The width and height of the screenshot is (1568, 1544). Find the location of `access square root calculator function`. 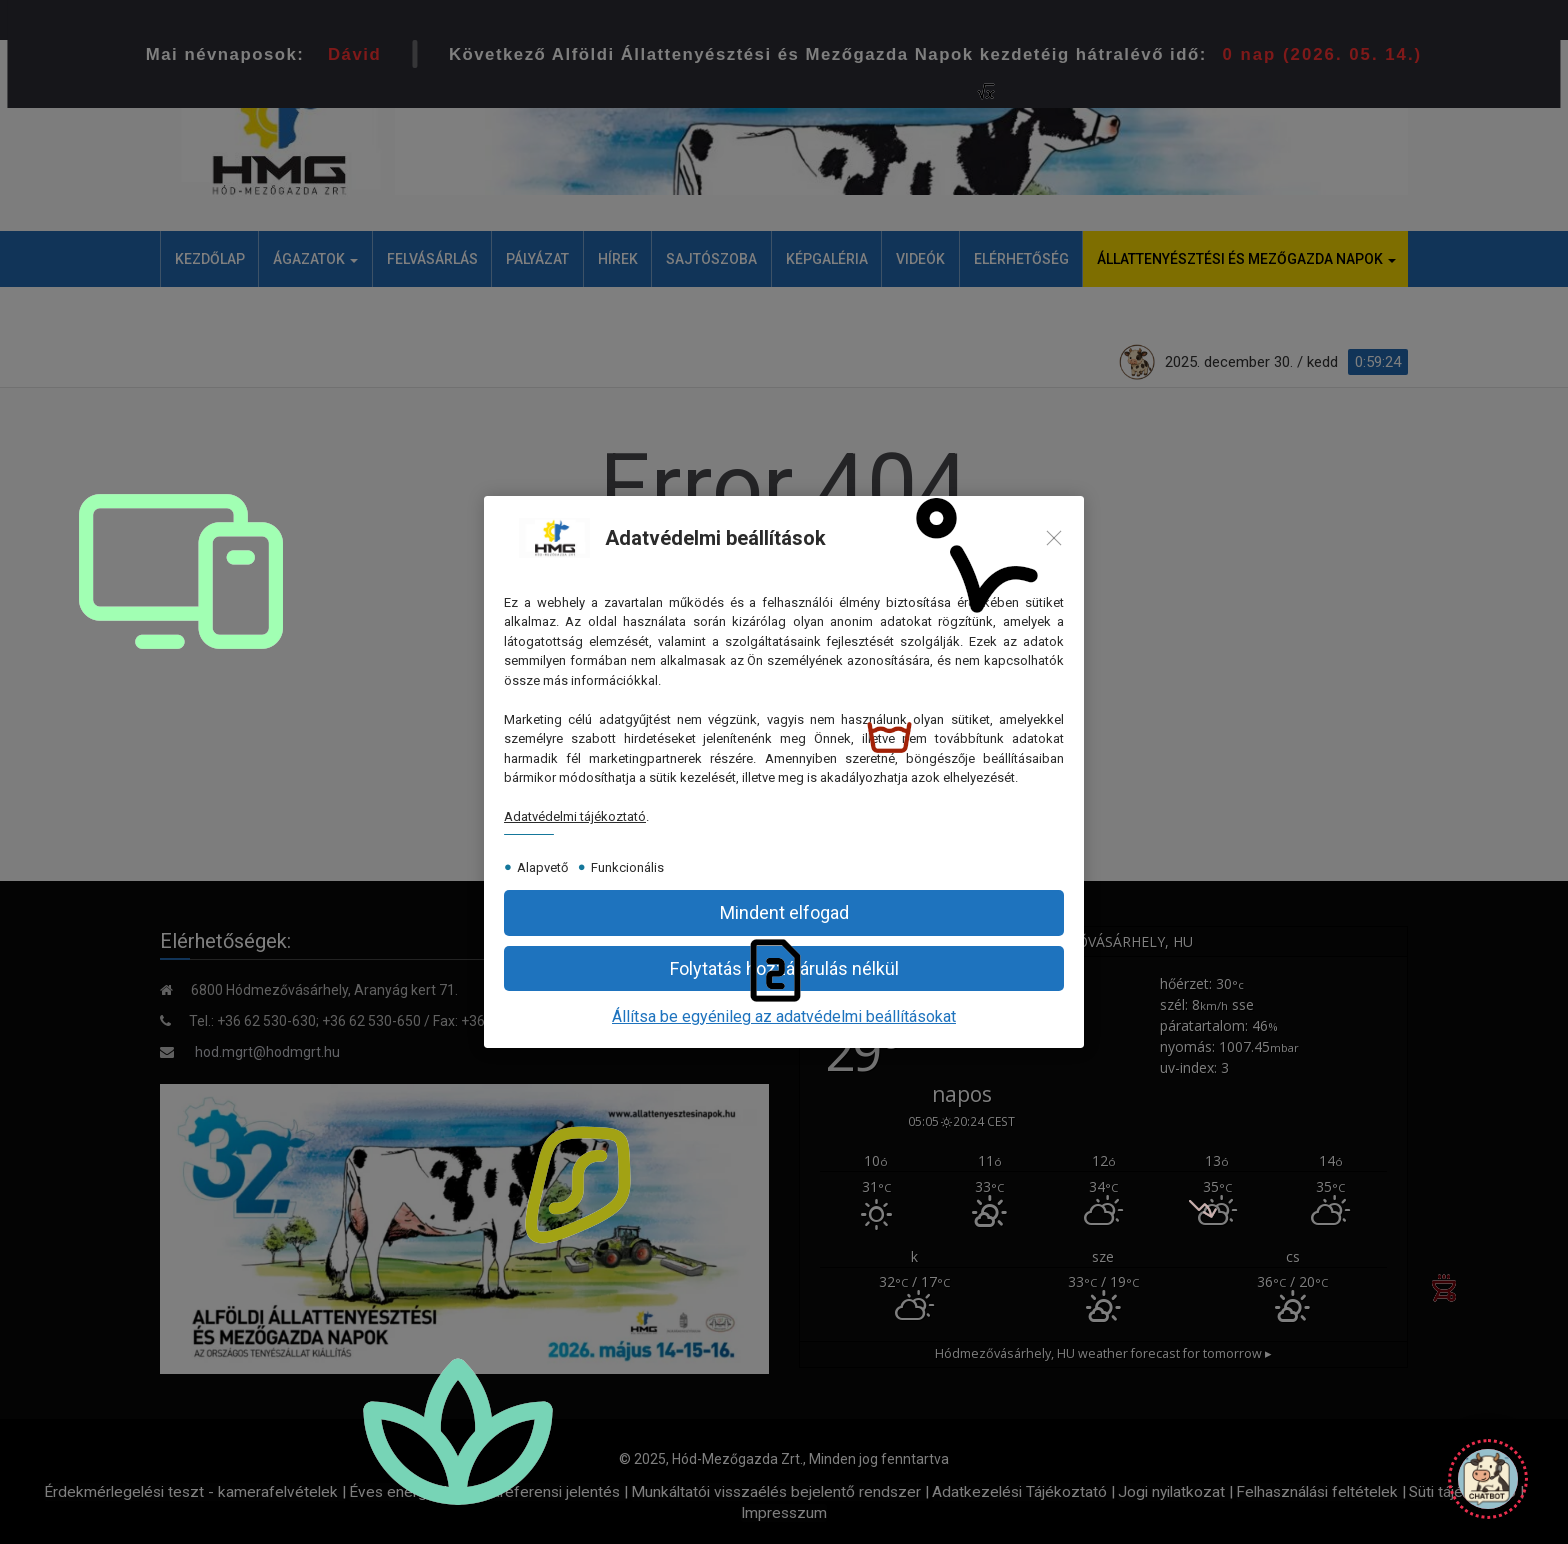

access square root calculator function is located at coordinates (986, 91).